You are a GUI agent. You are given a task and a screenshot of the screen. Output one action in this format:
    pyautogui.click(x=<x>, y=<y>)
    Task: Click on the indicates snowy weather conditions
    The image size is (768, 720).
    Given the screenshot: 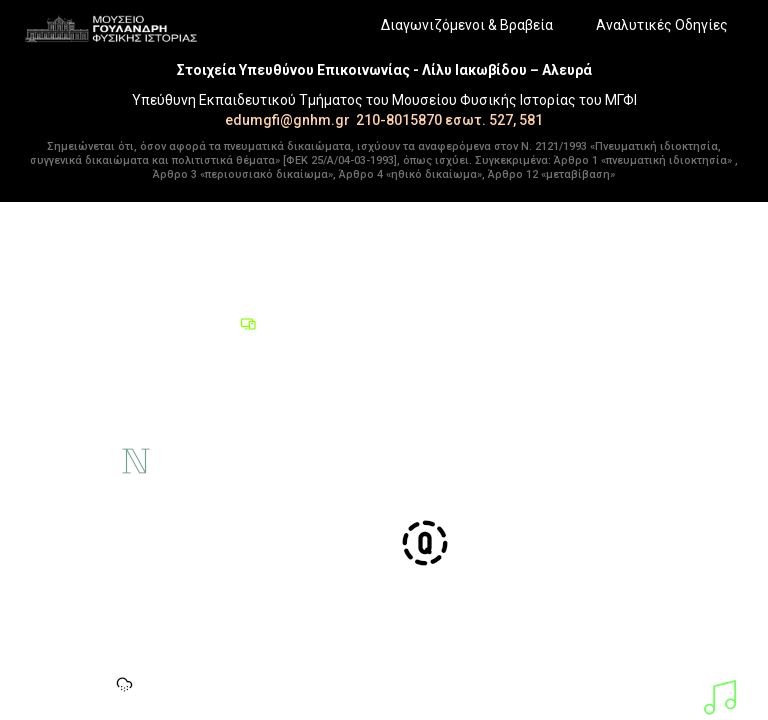 What is the action you would take?
    pyautogui.click(x=124, y=684)
    